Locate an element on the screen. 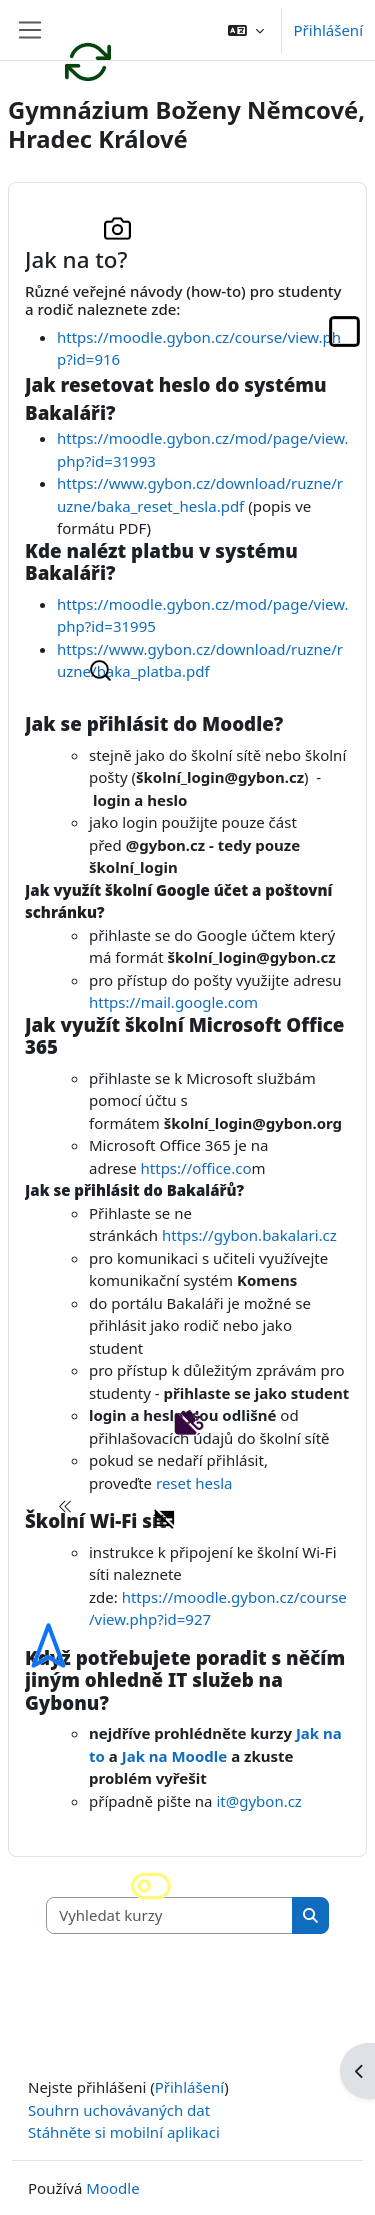  unchecked checkbox or selection state is located at coordinates (344, 331).